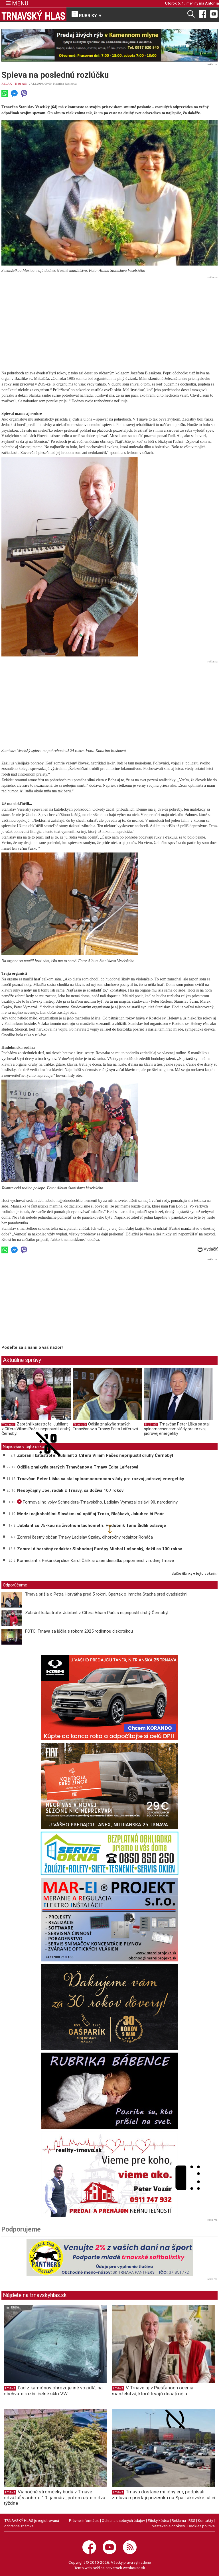 The height and width of the screenshot is (2576, 219). What do you see at coordinates (110, 1529) in the screenshot?
I see `download to bottom or end of list` at bounding box center [110, 1529].